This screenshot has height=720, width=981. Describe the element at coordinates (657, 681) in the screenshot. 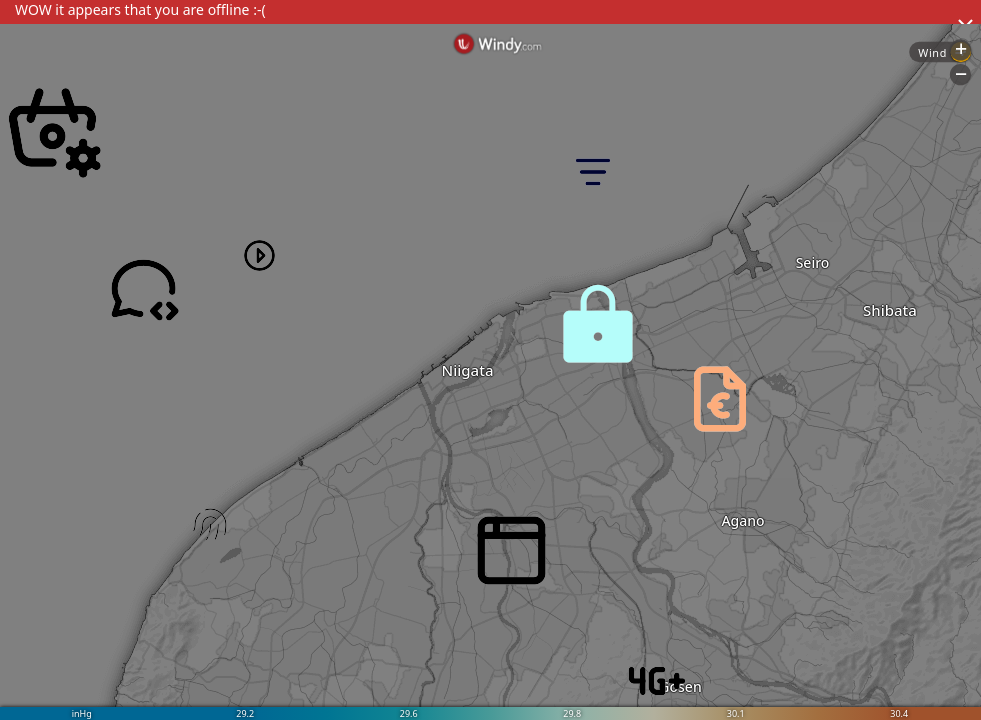

I see `indicates 4G+ or LTE-Advanced network connectivity` at that location.